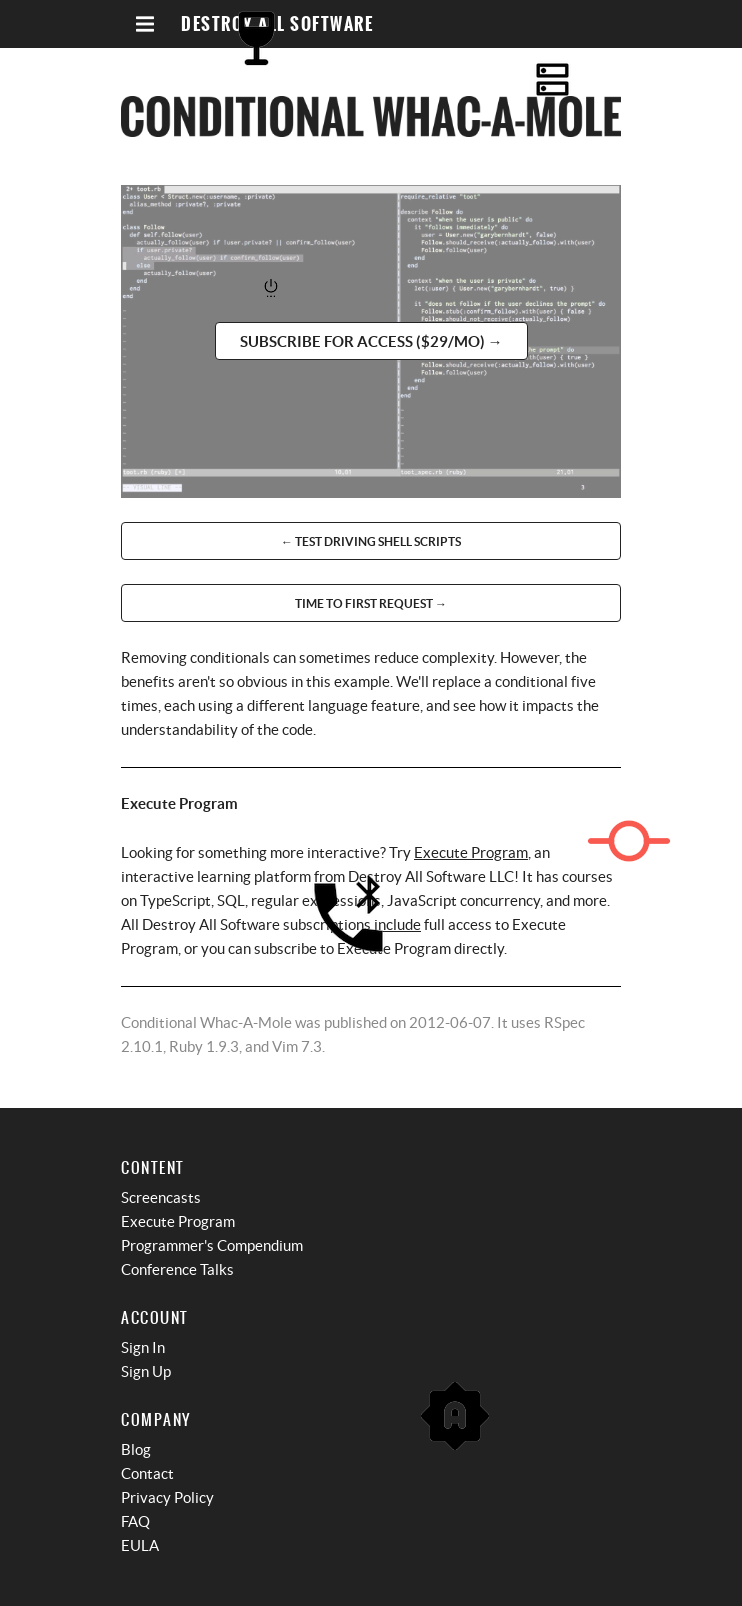 This screenshot has height=1606, width=742. Describe the element at coordinates (629, 841) in the screenshot. I see `view commit details in version control` at that location.